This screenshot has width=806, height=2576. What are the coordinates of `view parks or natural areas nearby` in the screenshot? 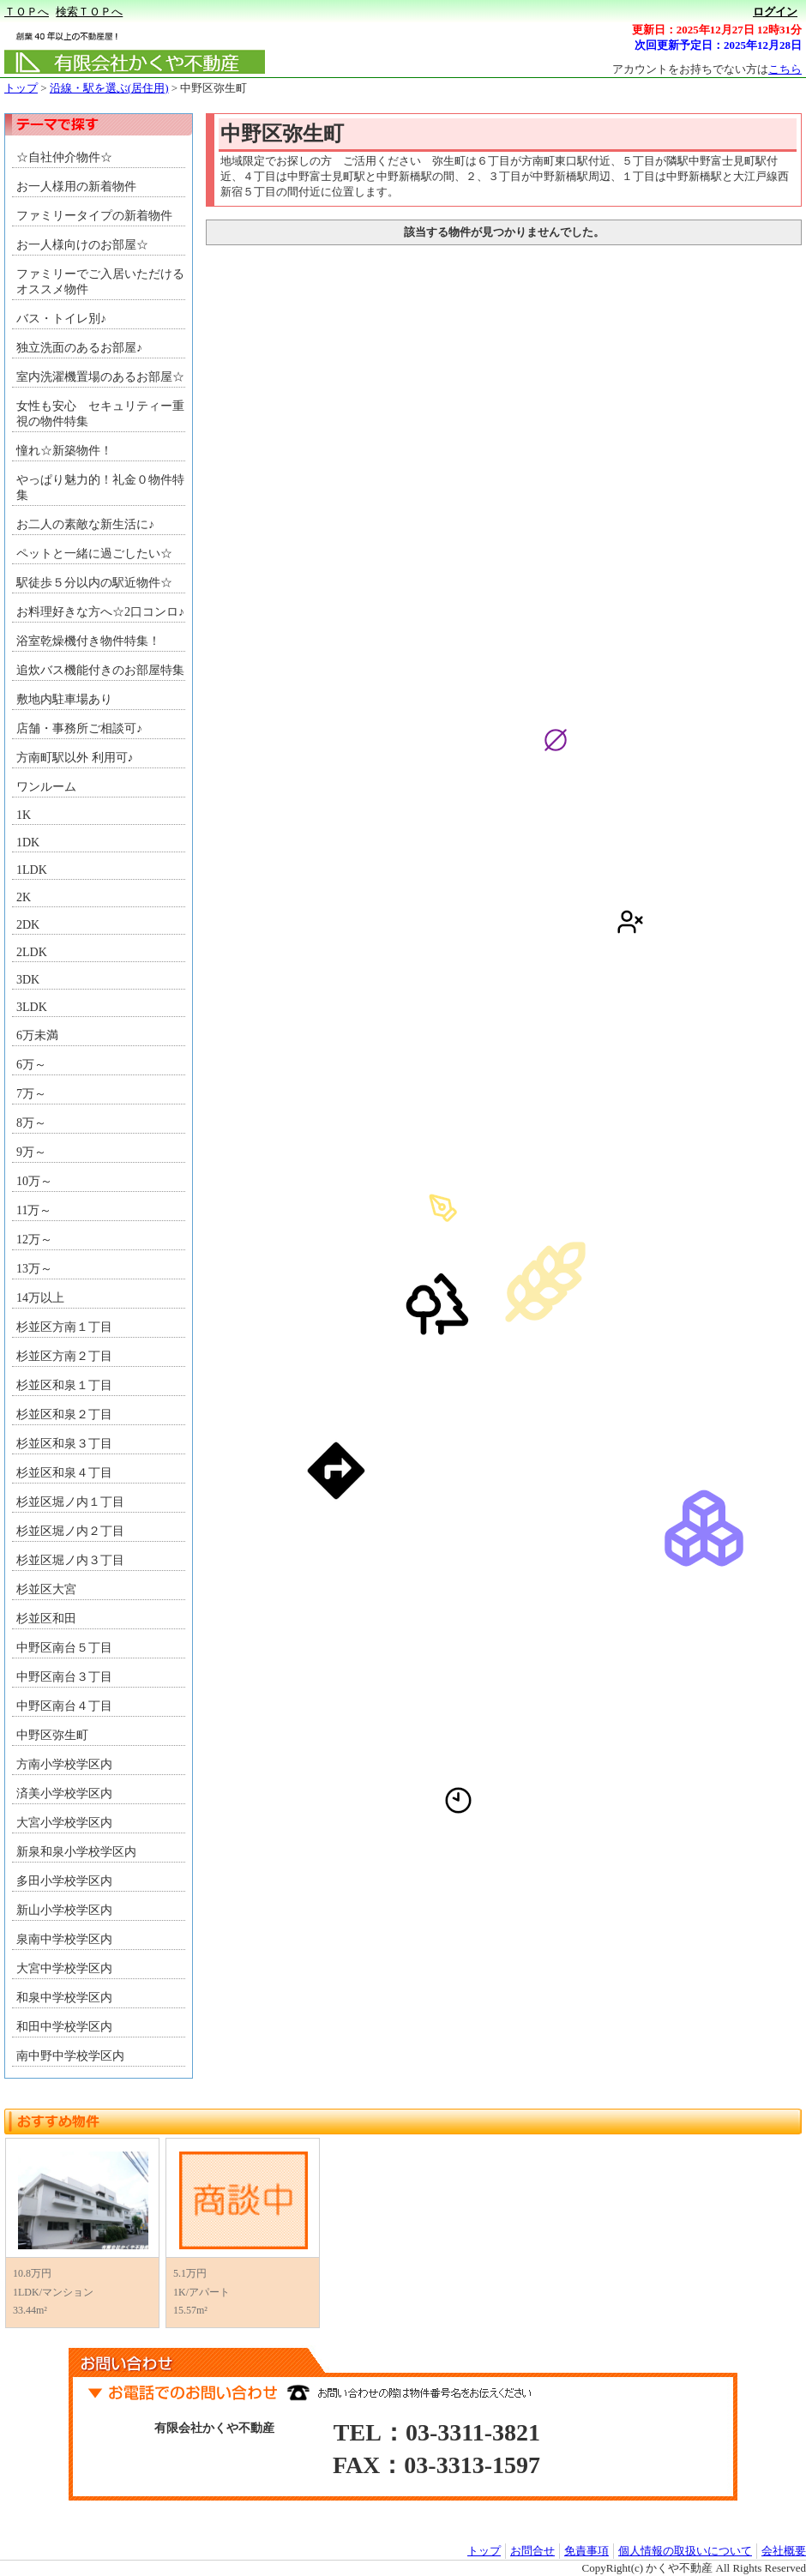 It's located at (438, 1303).